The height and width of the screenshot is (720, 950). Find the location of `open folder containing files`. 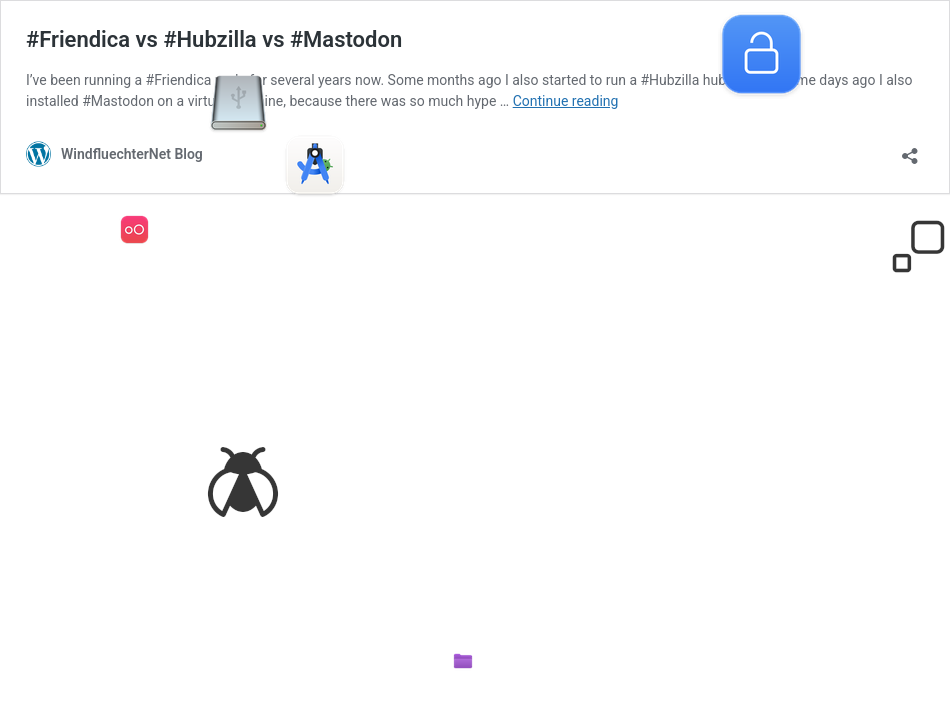

open folder containing files is located at coordinates (463, 661).